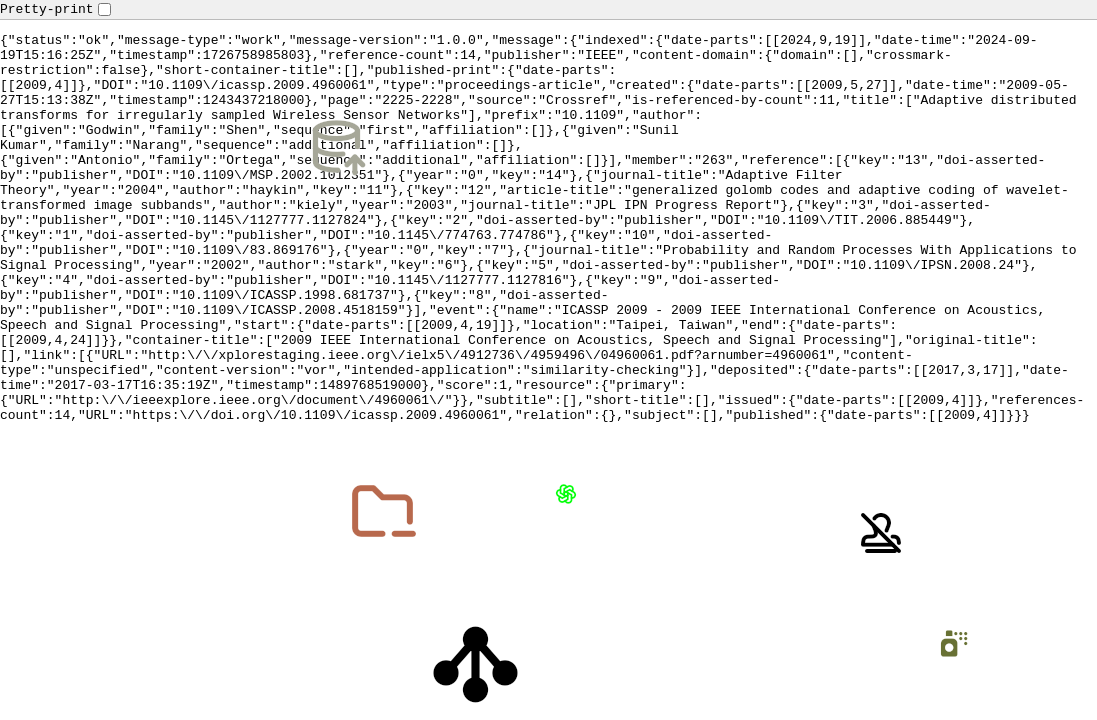 The height and width of the screenshot is (720, 1097). Describe the element at coordinates (566, 494) in the screenshot. I see `access OpenAI services or chatbot` at that location.